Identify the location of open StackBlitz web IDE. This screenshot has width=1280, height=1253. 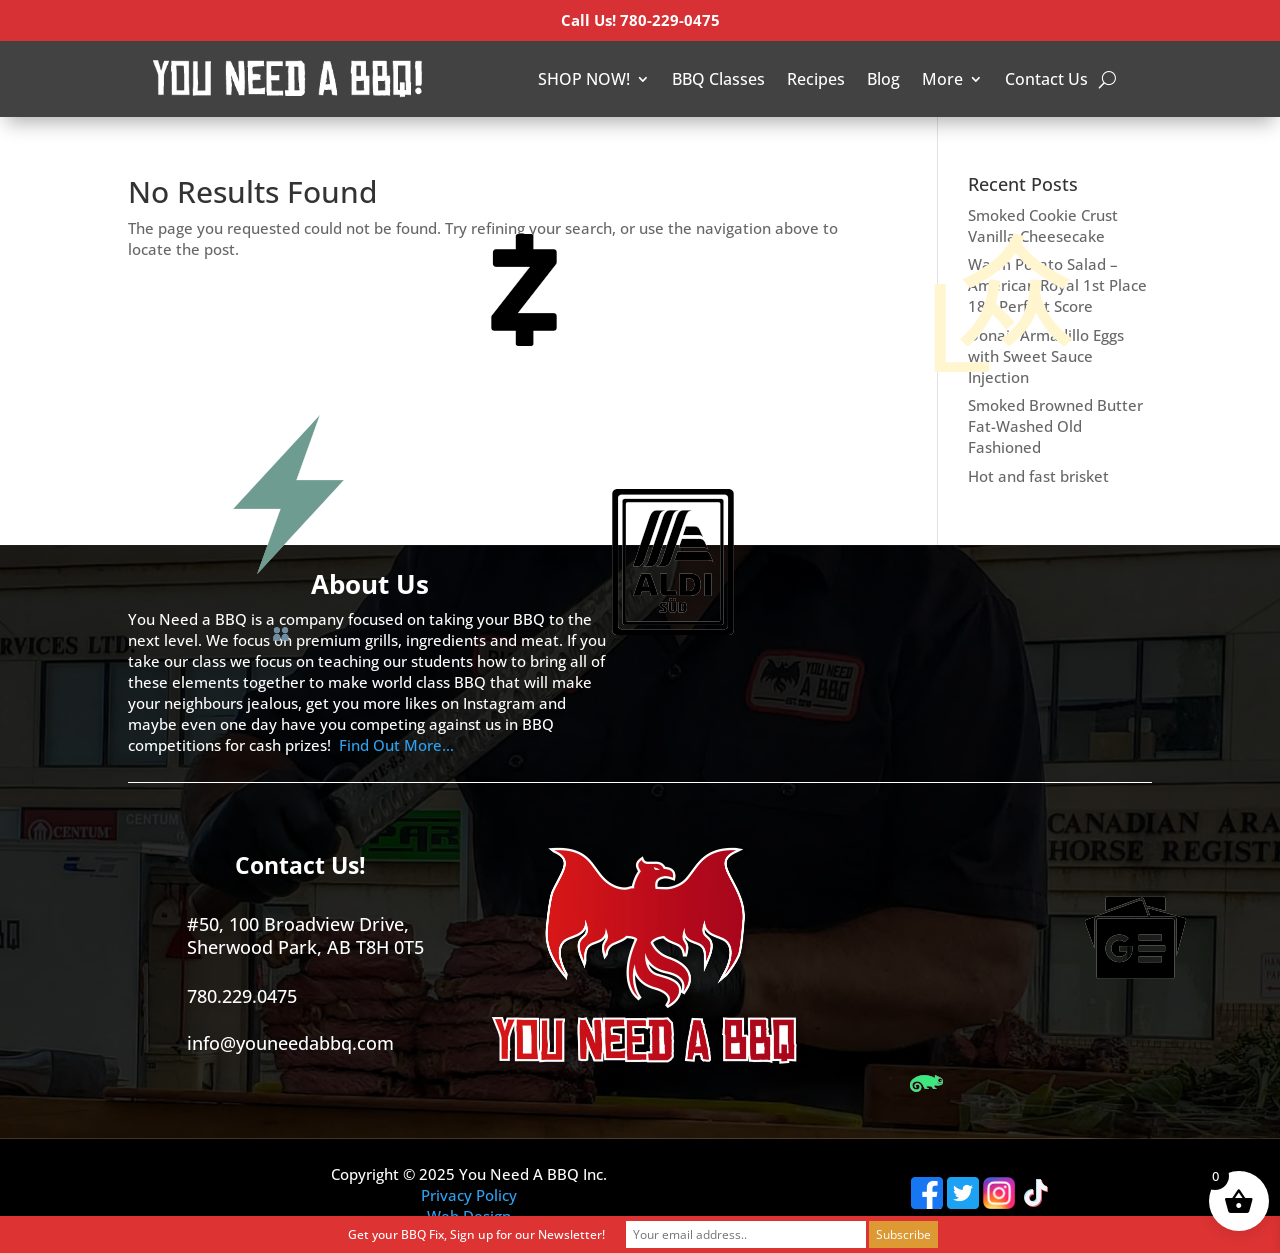
(288, 494).